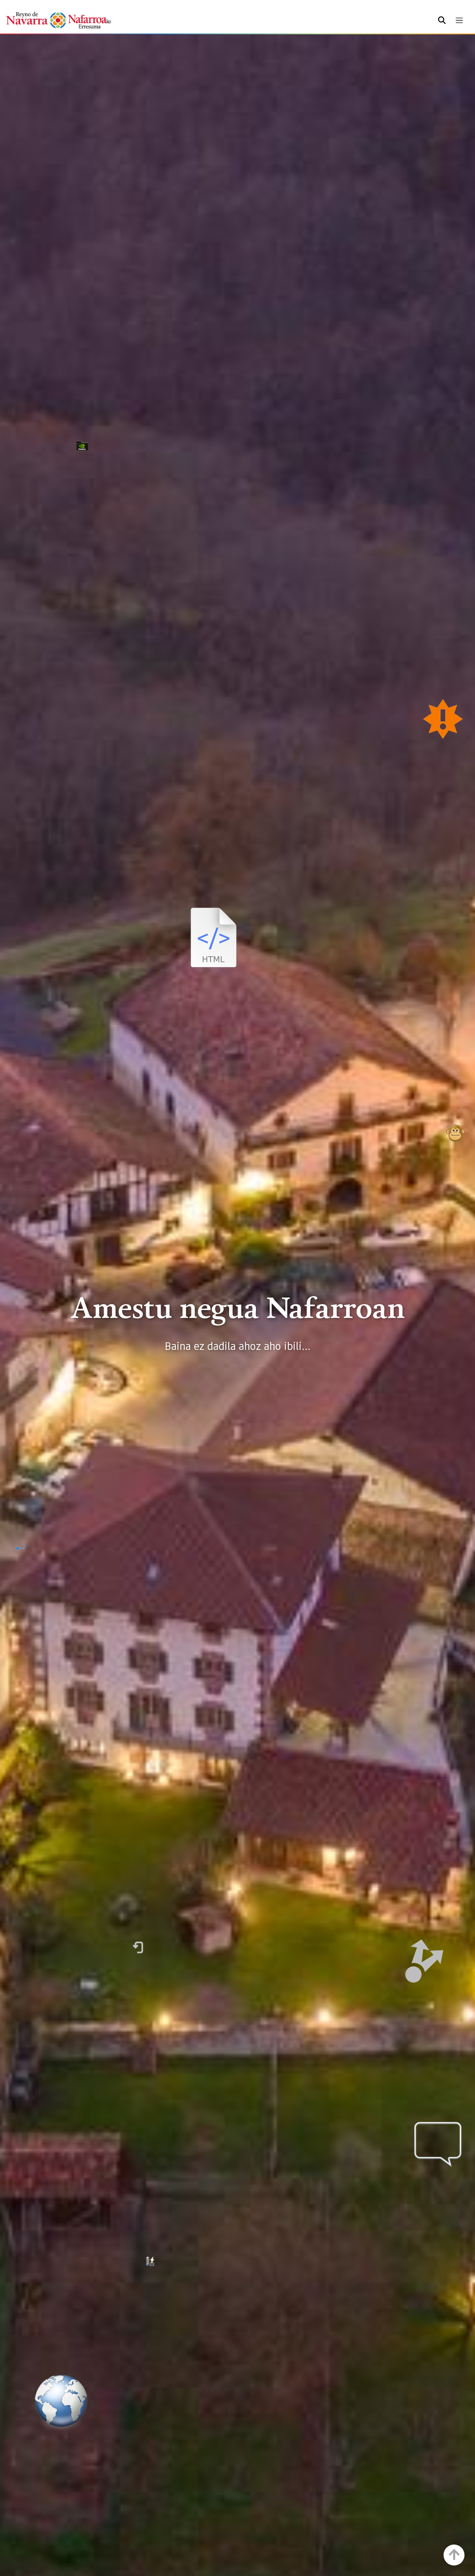 The height and width of the screenshot is (2576, 475). I want to click on open nvidia application files folder, so click(82, 446).